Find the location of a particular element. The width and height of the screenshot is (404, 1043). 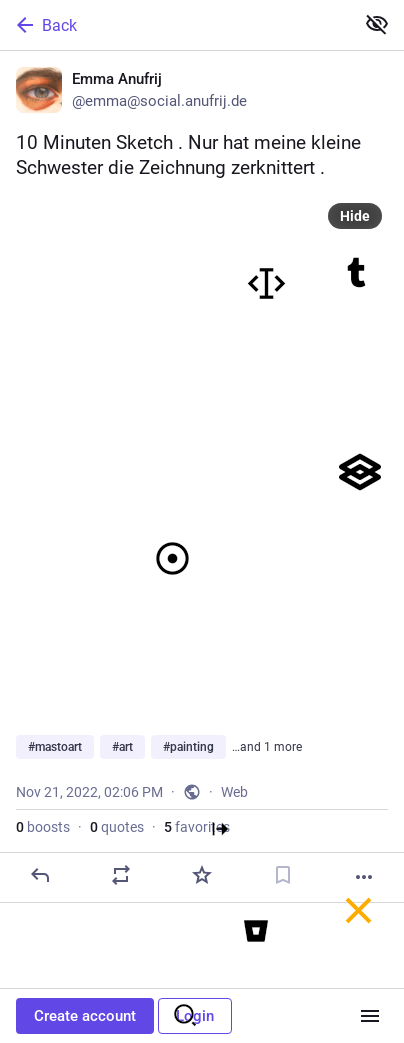

expand content to the right is located at coordinates (220, 829).